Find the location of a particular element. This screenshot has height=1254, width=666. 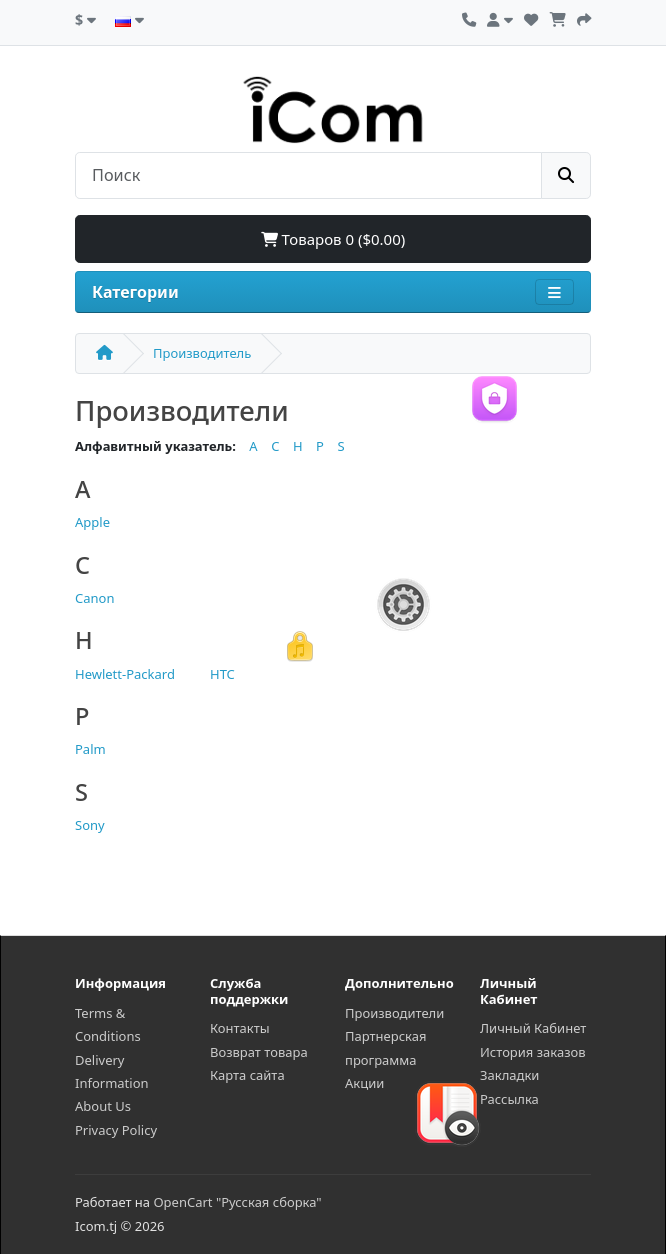

open ente auth two-factor authentication app is located at coordinates (494, 398).